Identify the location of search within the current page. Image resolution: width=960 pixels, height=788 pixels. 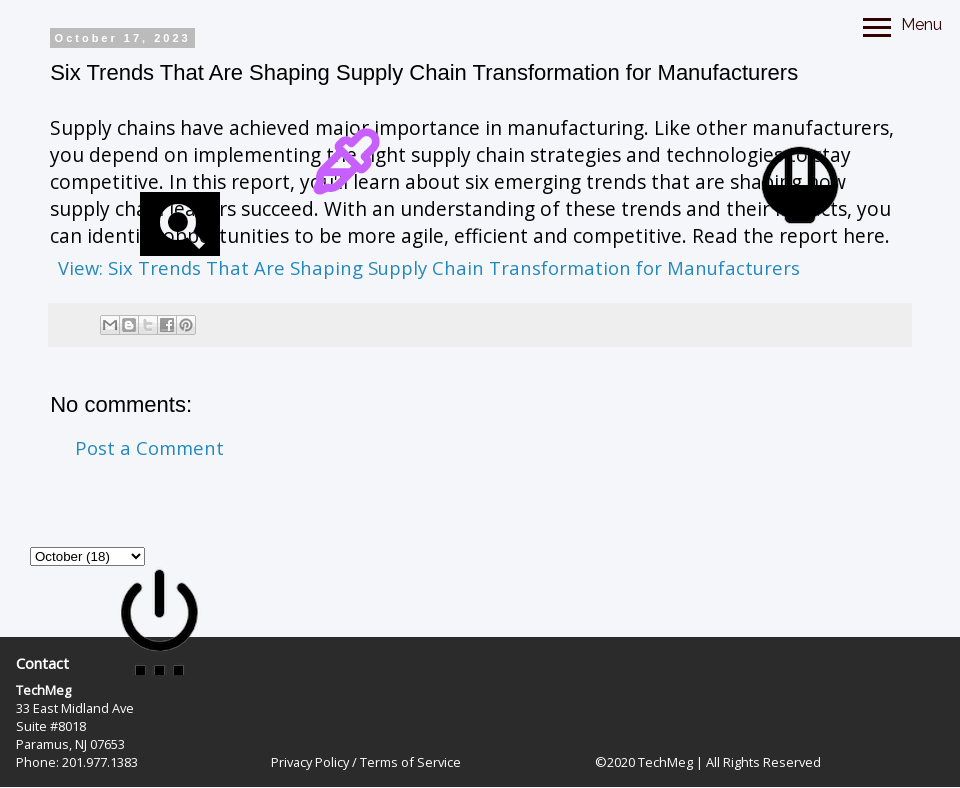
(180, 224).